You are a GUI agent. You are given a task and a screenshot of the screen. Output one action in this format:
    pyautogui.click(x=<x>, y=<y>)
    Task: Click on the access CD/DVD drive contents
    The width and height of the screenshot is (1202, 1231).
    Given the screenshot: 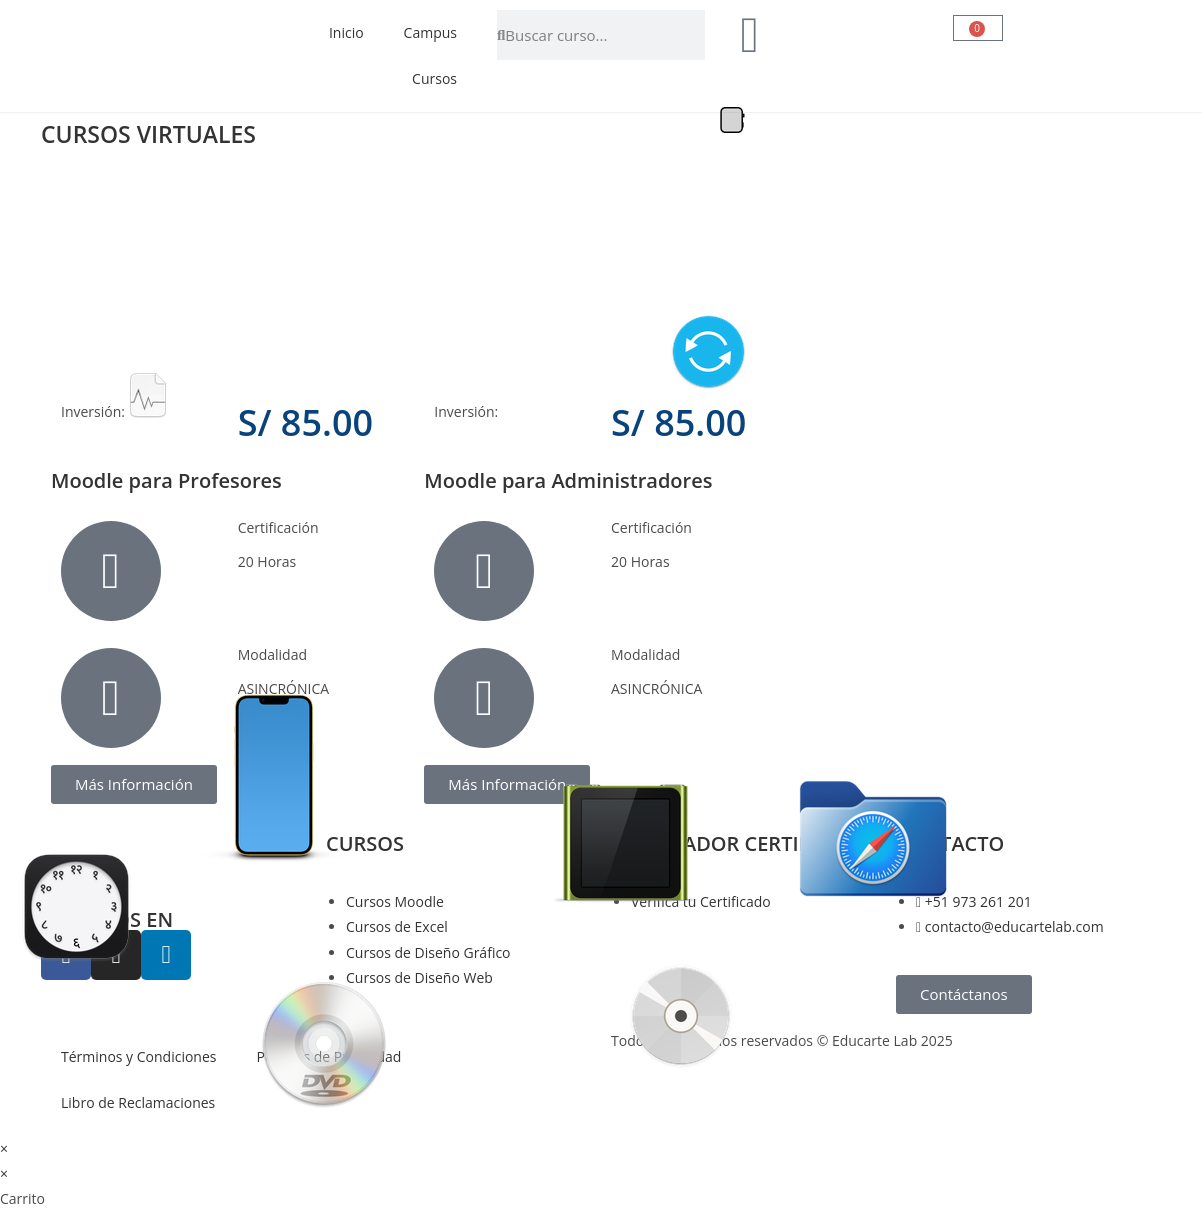 What is the action you would take?
    pyautogui.click(x=681, y=1016)
    